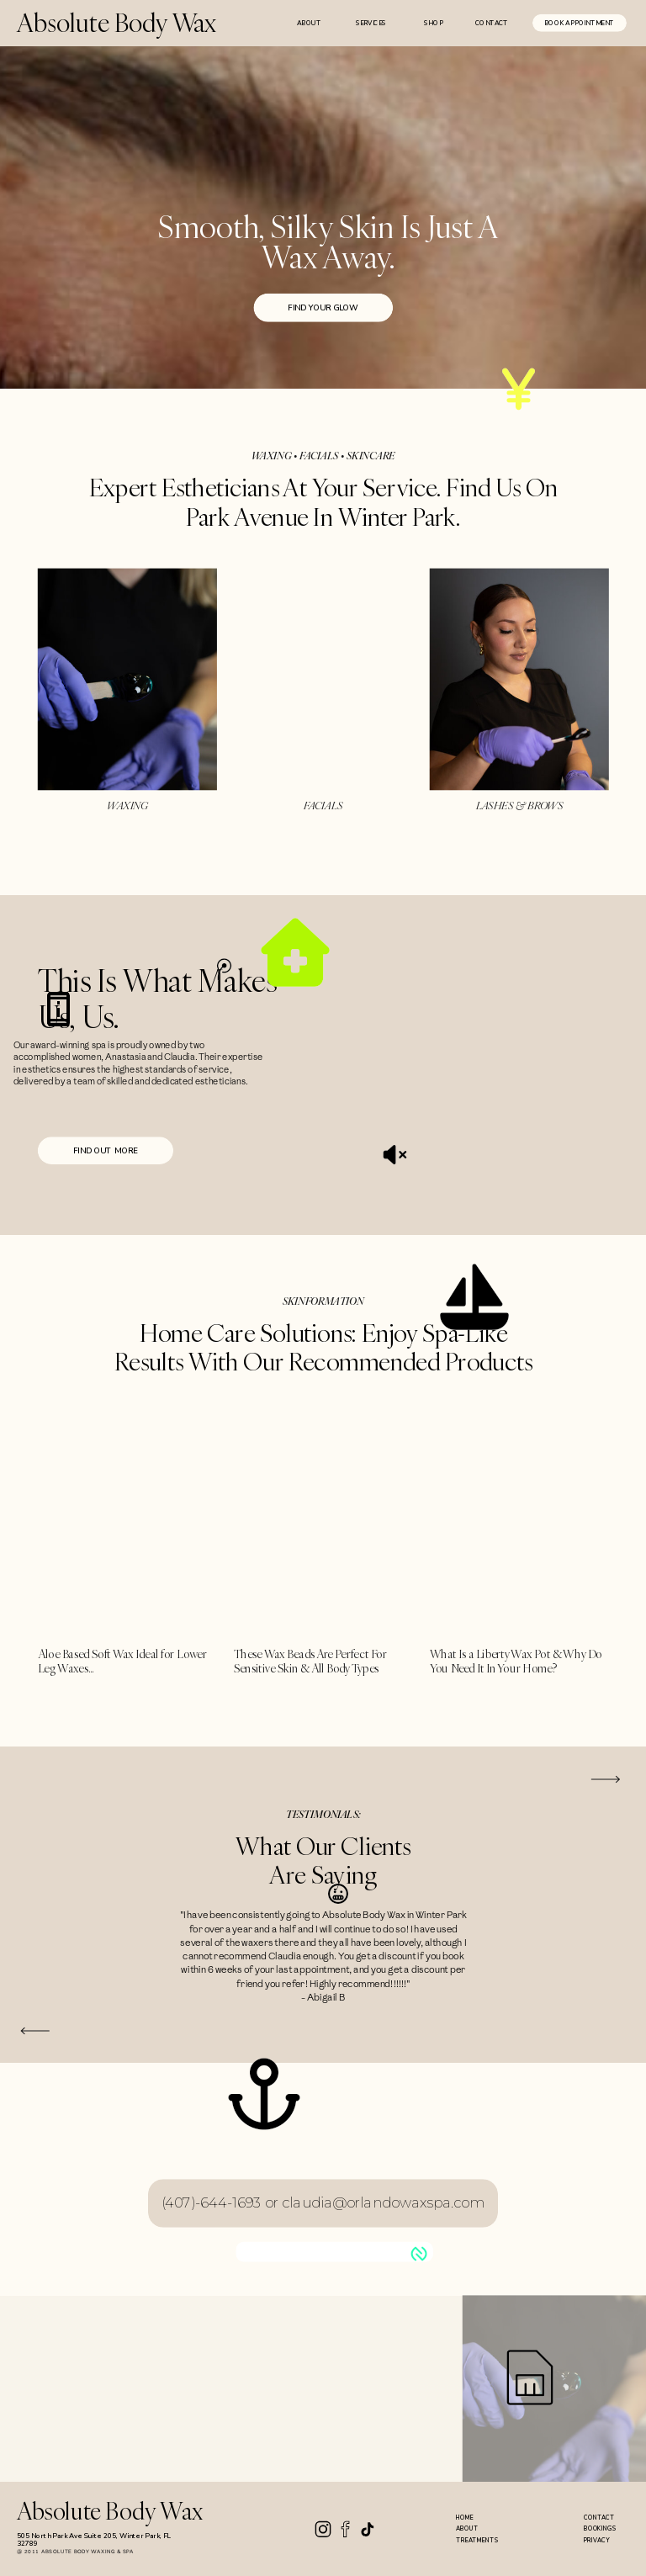  Describe the element at coordinates (224, 969) in the screenshot. I see `open tencent weibo app` at that location.